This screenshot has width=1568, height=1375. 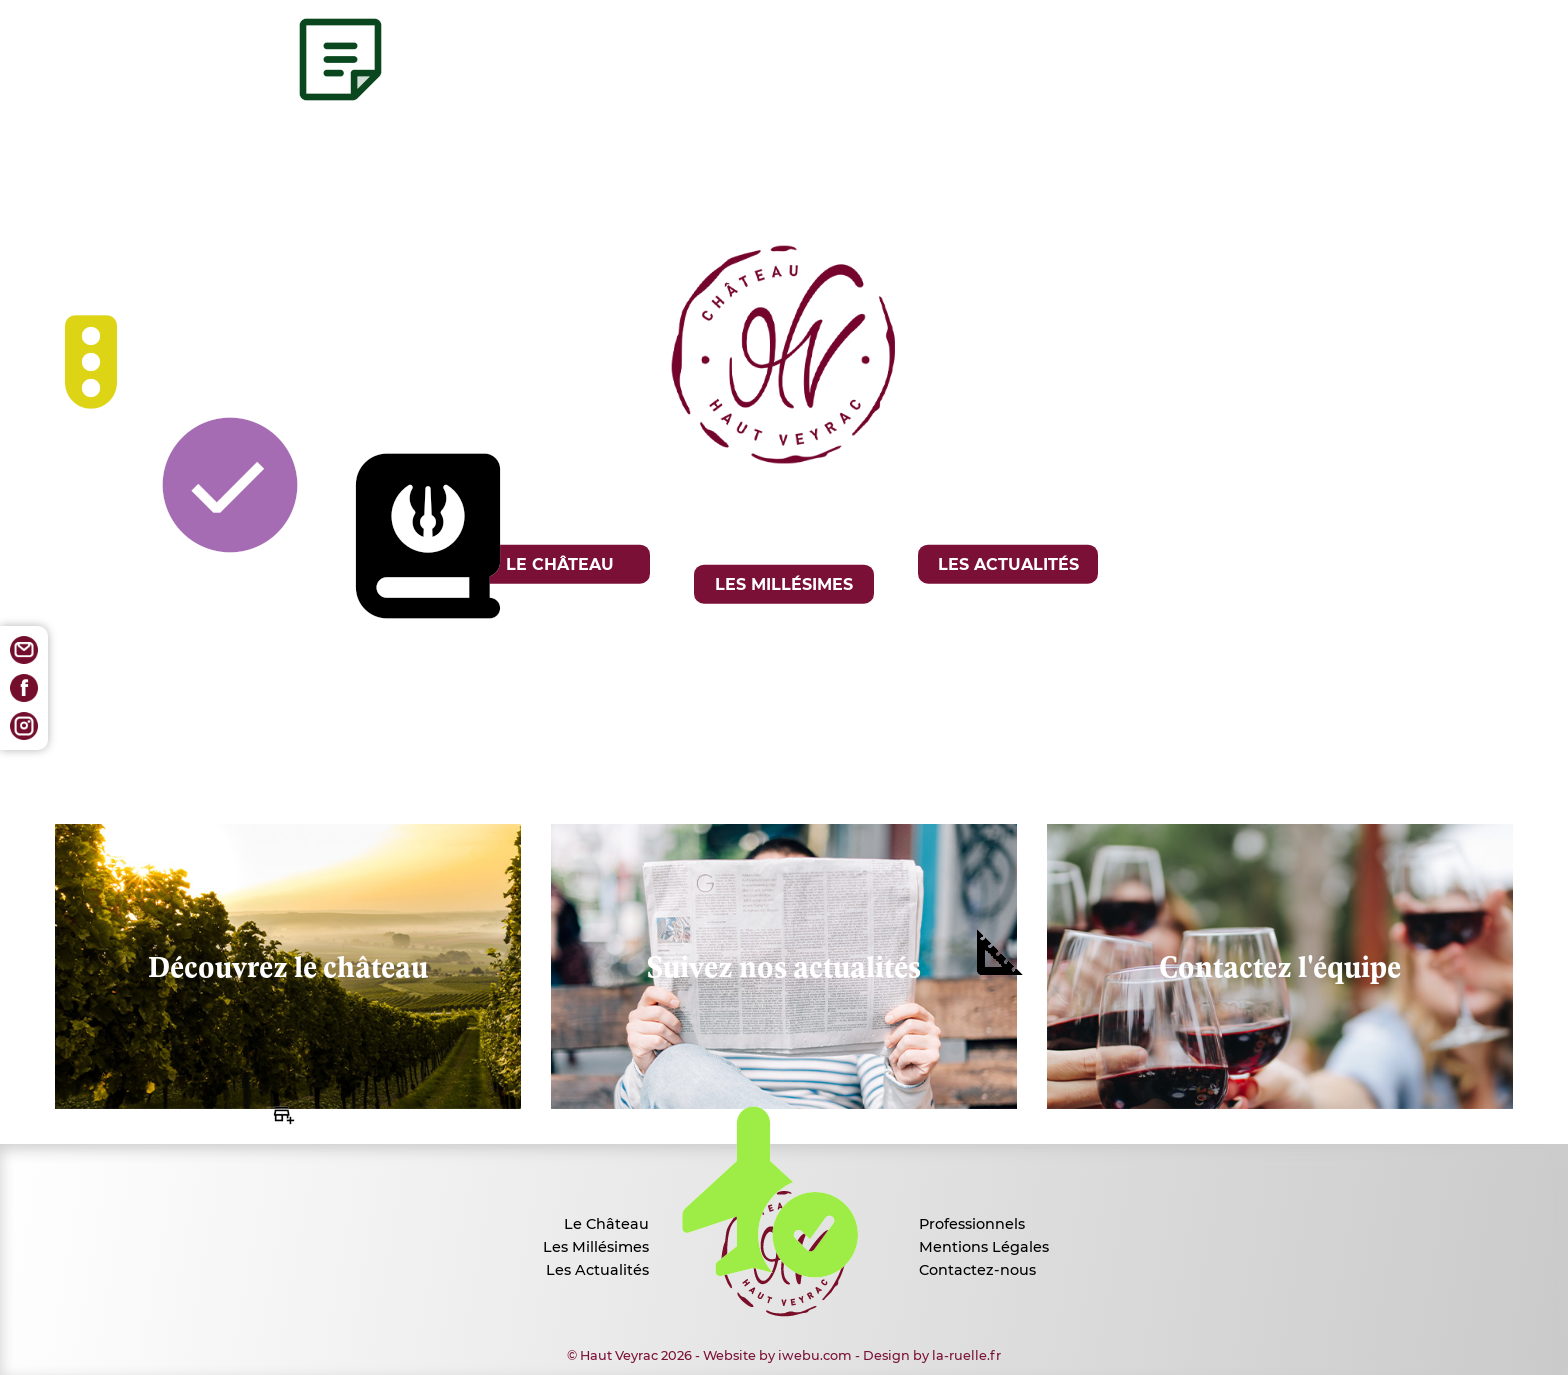 What do you see at coordinates (284, 1114) in the screenshot?
I see `add a new business location` at bounding box center [284, 1114].